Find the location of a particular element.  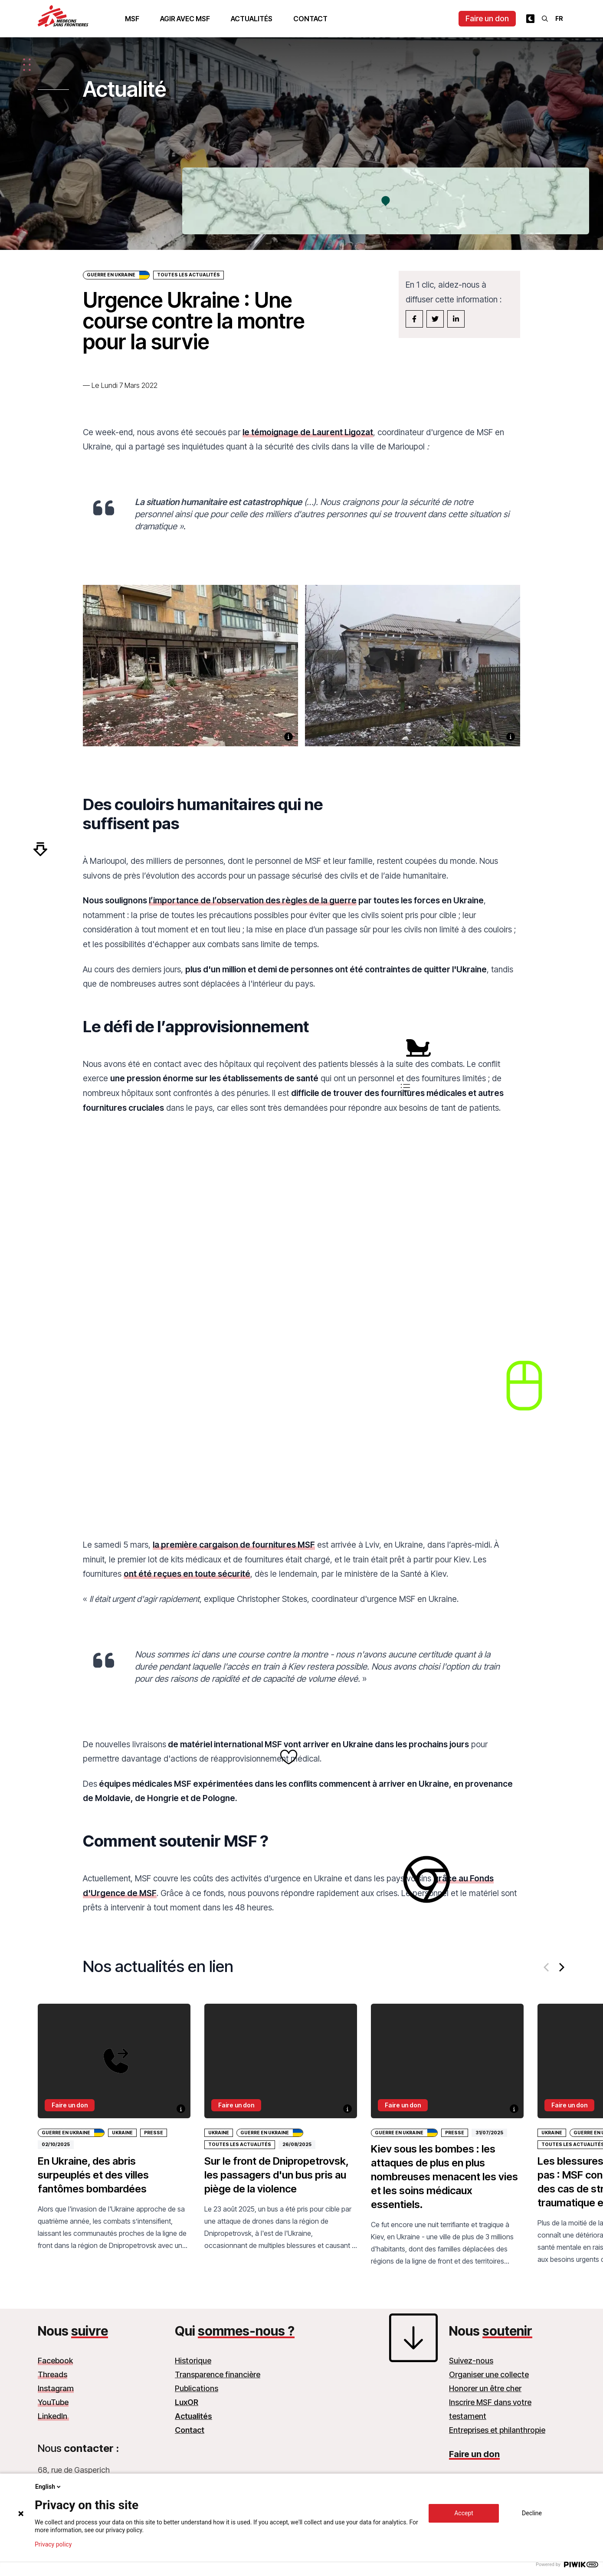

download file or content is located at coordinates (40, 849).